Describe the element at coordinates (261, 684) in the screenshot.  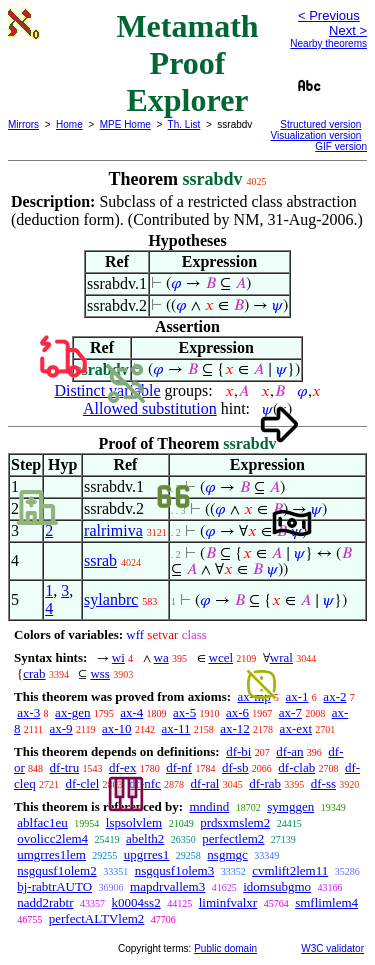
I see `disable or mute alert notifications` at that location.